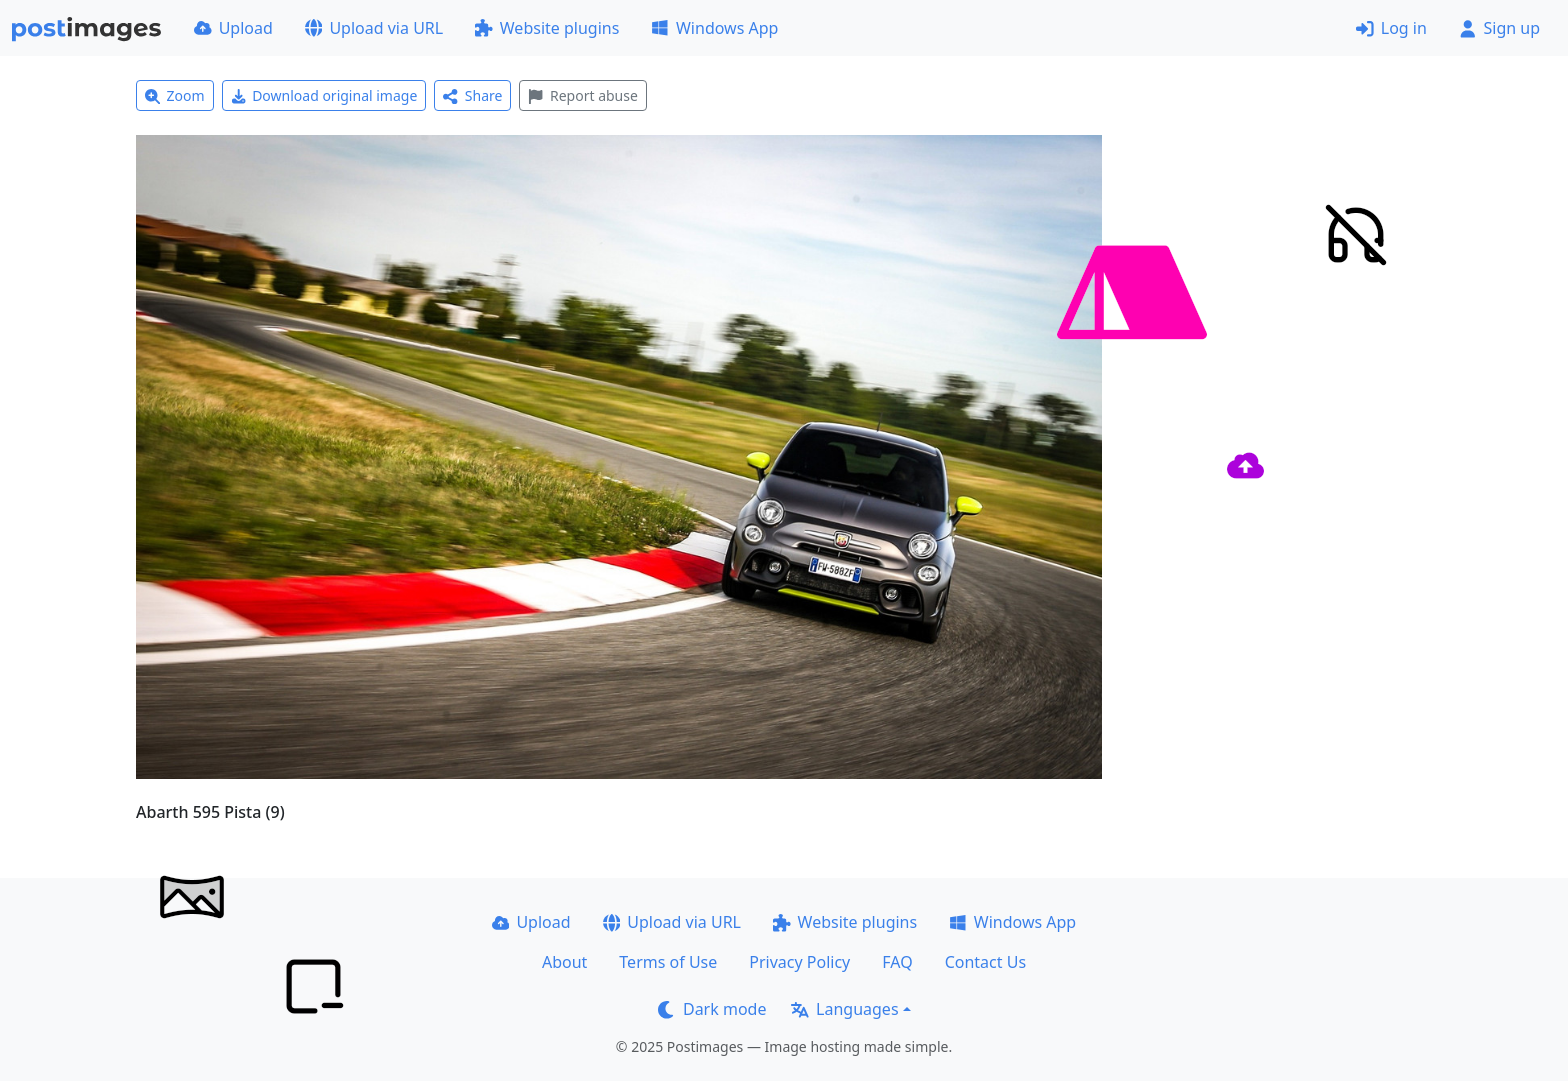 This screenshot has height=1081, width=1568. Describe the element at coordinates (1356, 235) in the screenshot. I see `mute or disable audio output` at that location.